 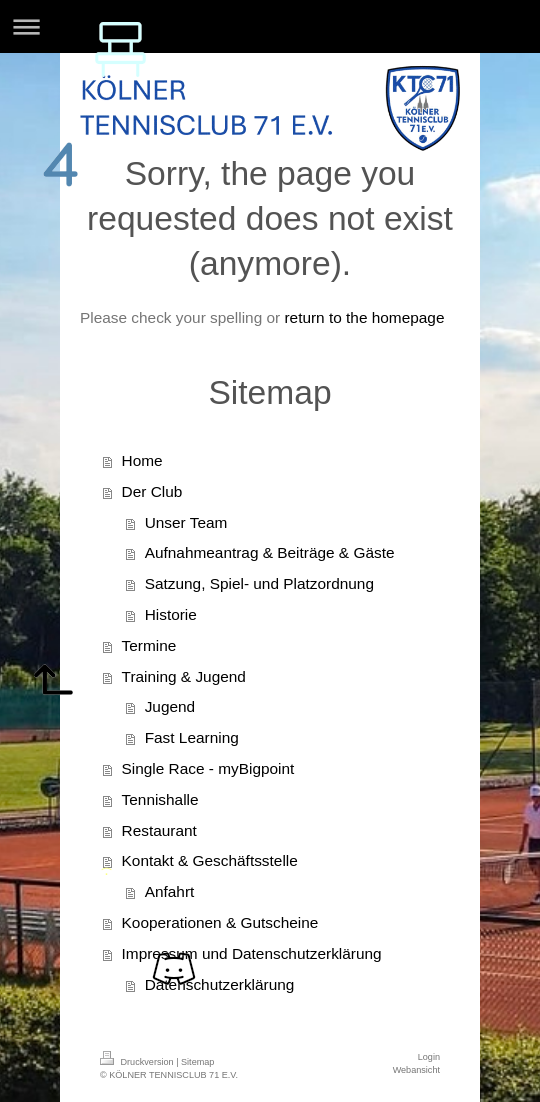 I want to click on open Discord, so click(x=174, y=968).